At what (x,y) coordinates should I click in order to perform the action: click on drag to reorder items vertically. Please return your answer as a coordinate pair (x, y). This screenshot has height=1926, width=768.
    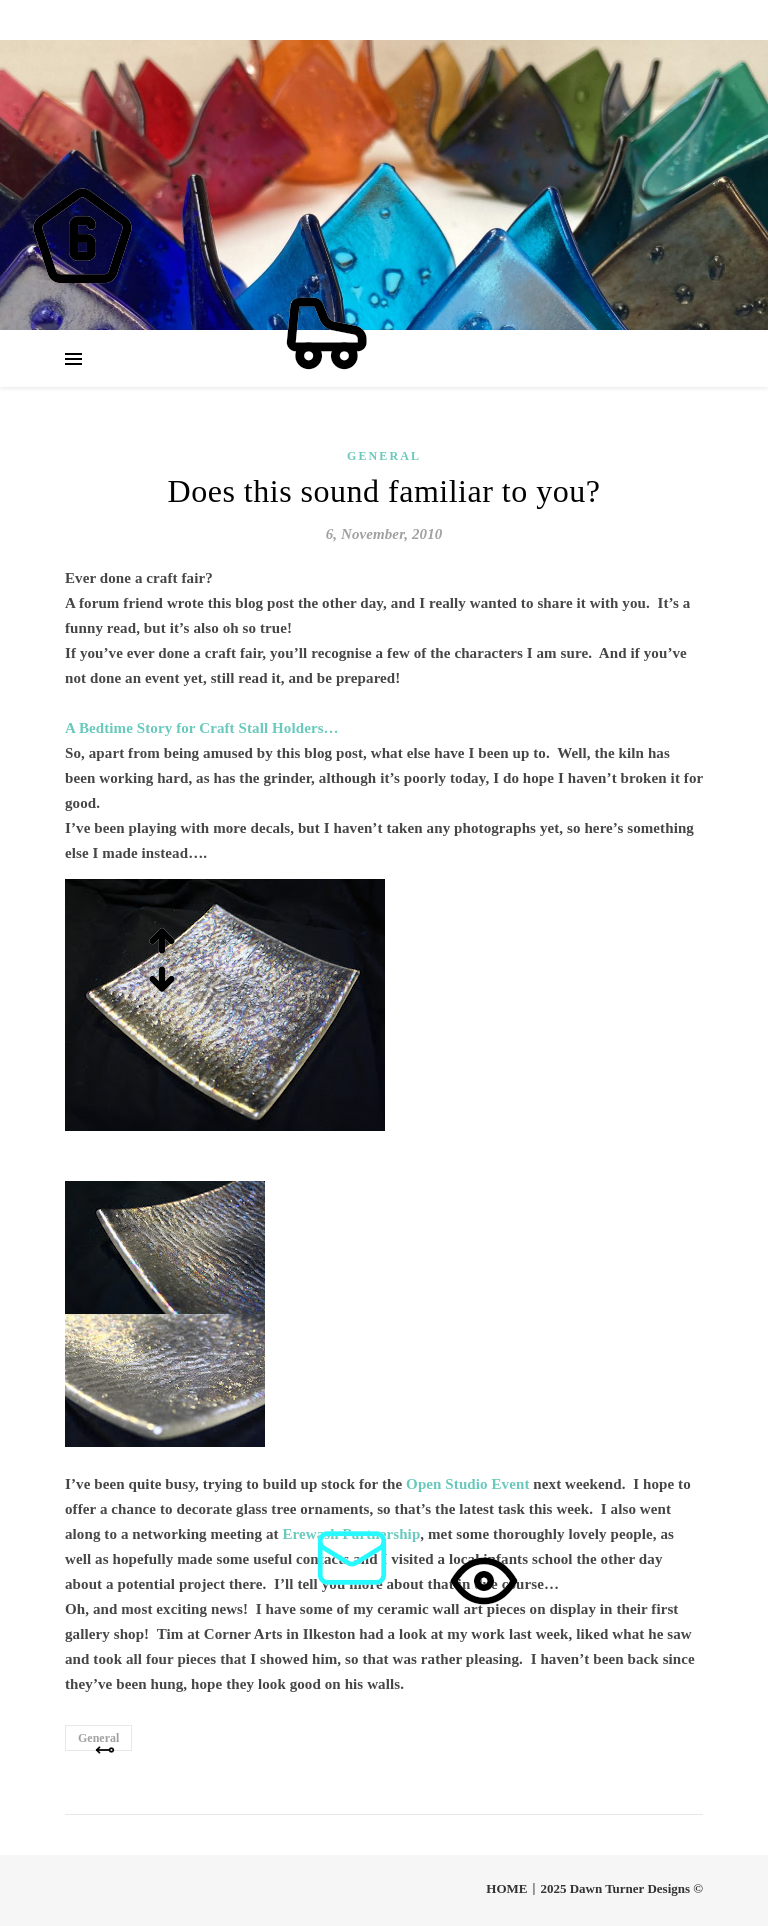
    Looking at the image, I should click on (162, 960).